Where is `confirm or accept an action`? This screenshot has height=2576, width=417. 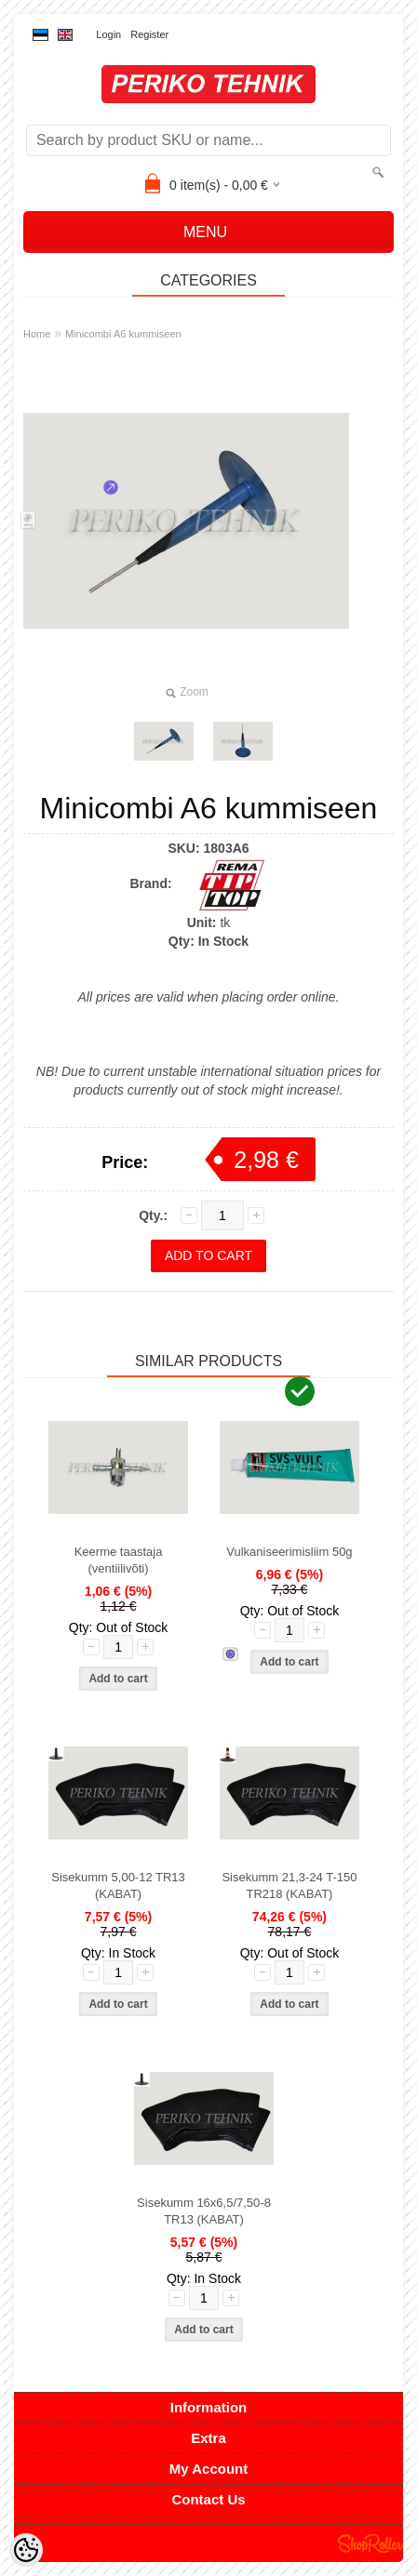 confirm or accept an action is located at coordinates (300, 1391).